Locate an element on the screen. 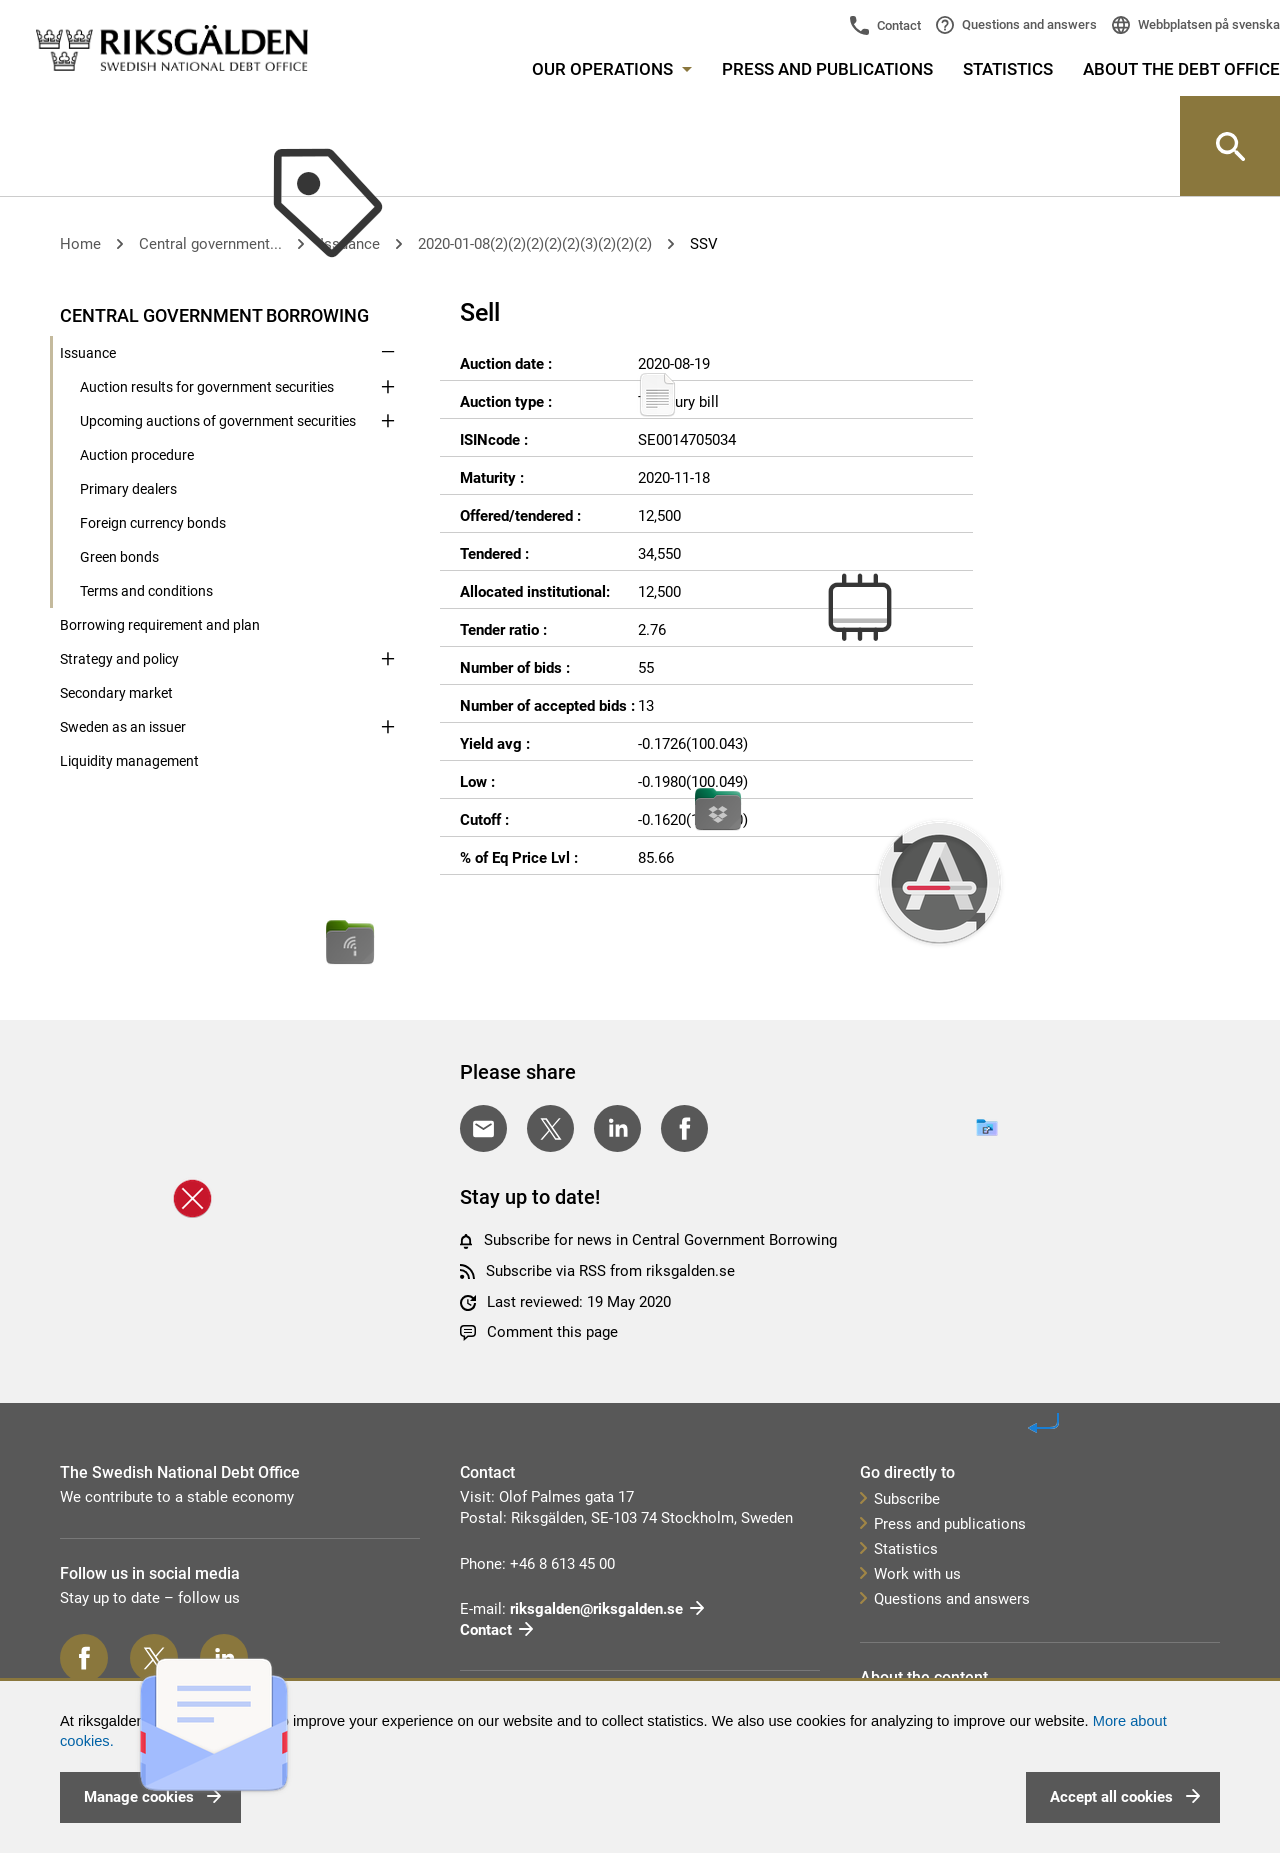 Image resolution: width=1280 pixels, height=1853 pixels. open dropbox synced folder is located at coordinates (718, 809).